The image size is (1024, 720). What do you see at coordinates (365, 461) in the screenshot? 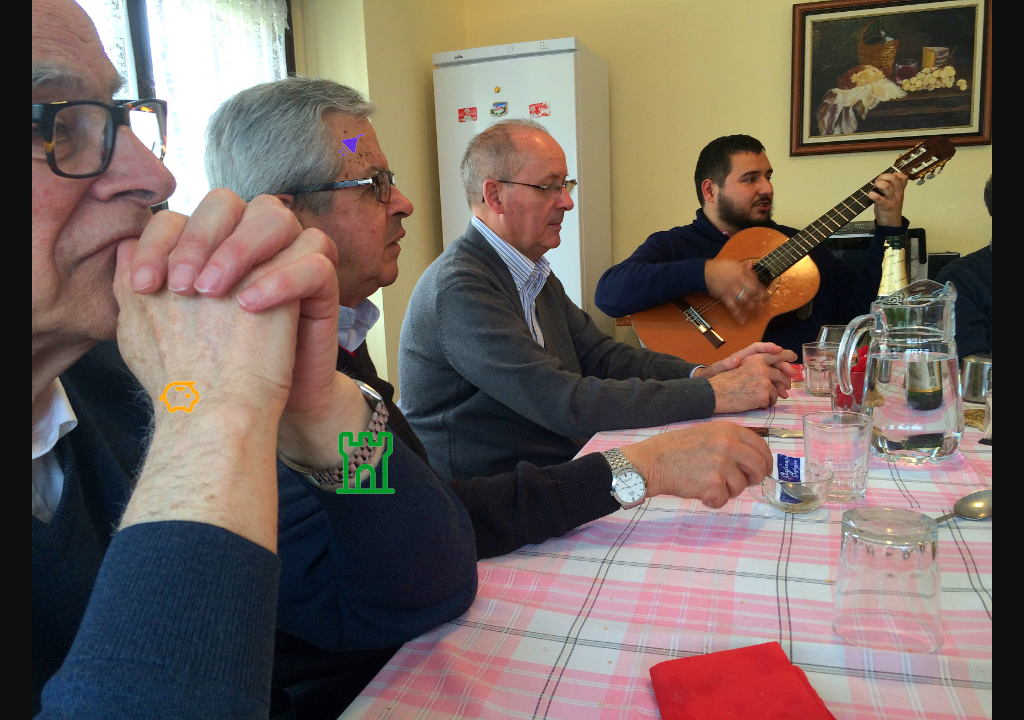
I see `access castle or fortress-themed content` at bounding box center [365, 461].